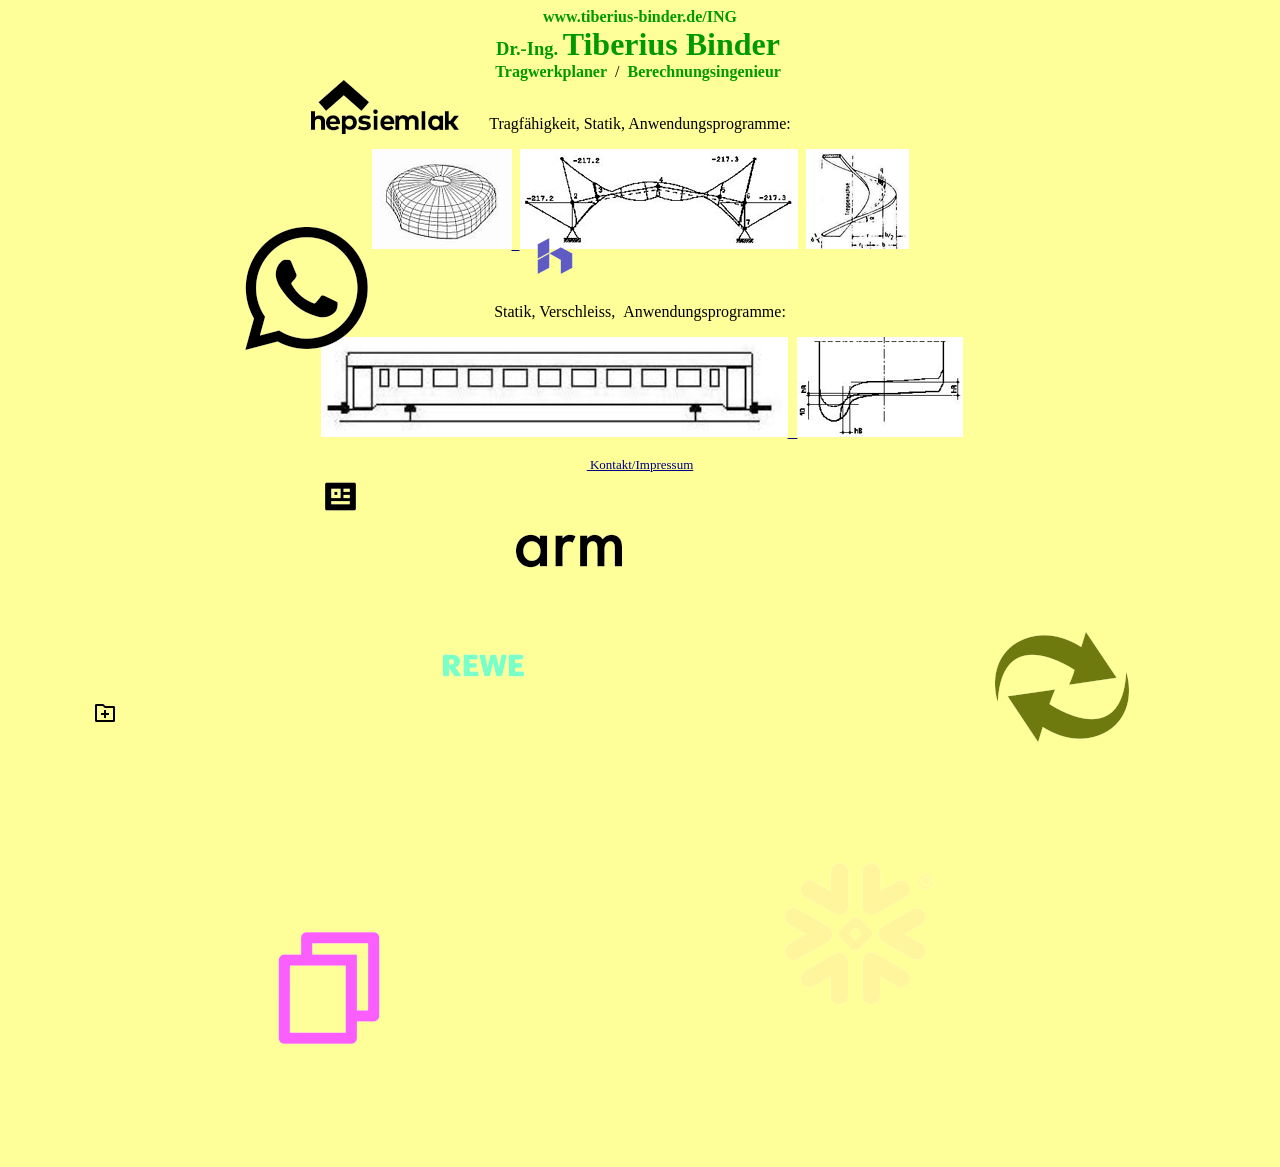 The width and height of the screenshot is (1280, 1167). I want to click on kashflow accounting software logo, so click(1062, 687).